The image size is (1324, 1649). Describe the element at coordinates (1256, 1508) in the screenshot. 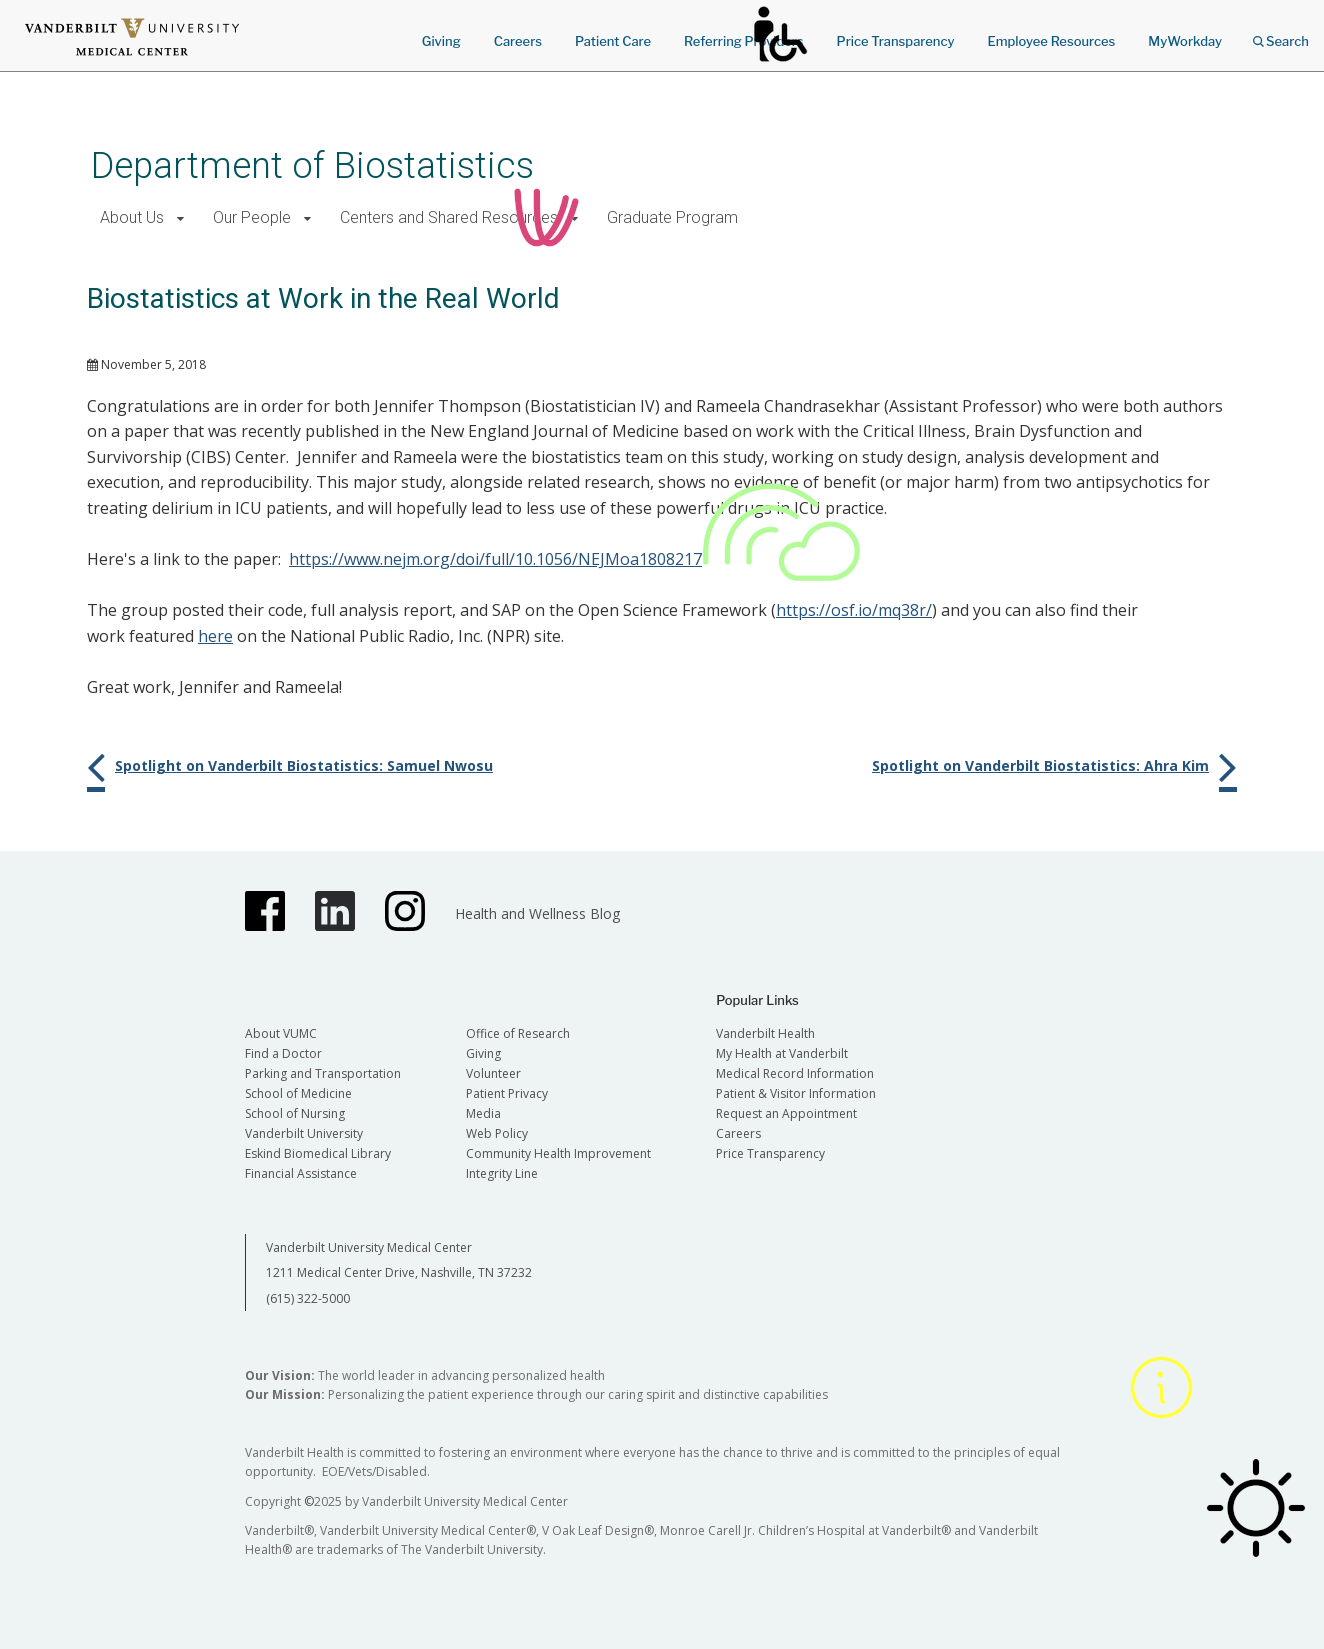

I see `switch to light mode` at that location.